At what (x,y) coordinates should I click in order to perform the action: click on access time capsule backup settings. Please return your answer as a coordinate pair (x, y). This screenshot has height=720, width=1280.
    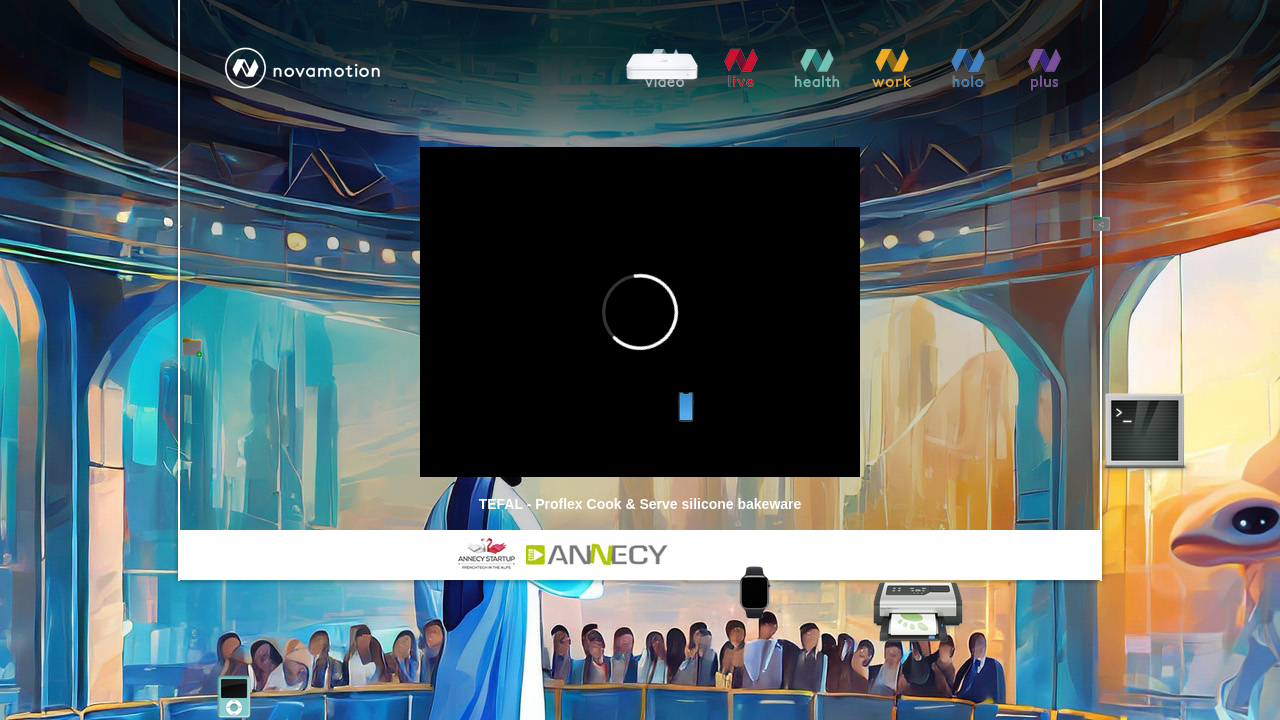
    Looking at the image, I should click on (662, 62).